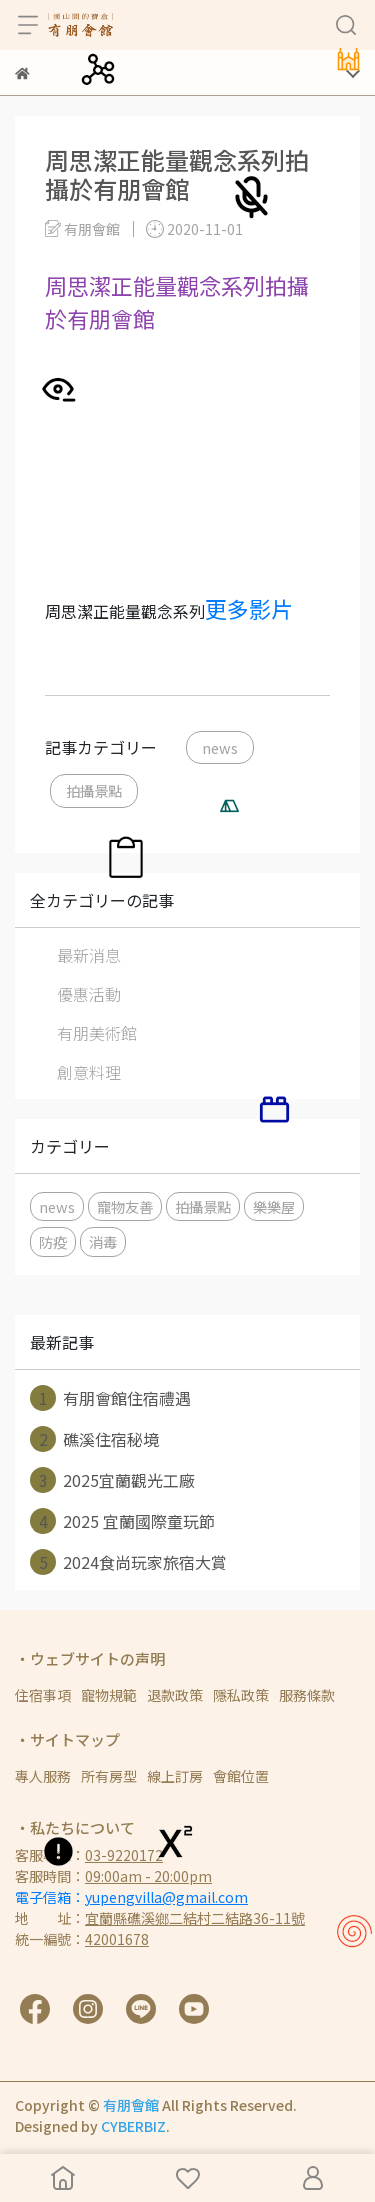 The height and width of the screenshot is (2202, 375). What do you see at coordinates (170, 1841) in the screenshot?
I see `format selected text as superscript` at bounding box center [170, 1841].